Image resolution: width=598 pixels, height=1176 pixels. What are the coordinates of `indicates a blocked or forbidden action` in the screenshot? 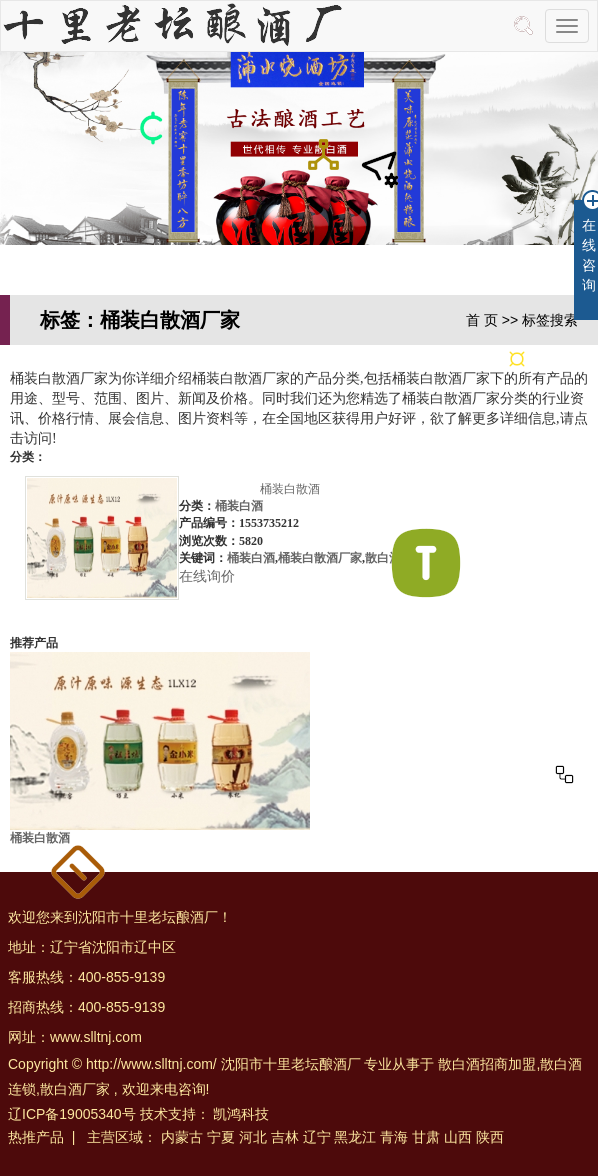 It's located at (78, 872).